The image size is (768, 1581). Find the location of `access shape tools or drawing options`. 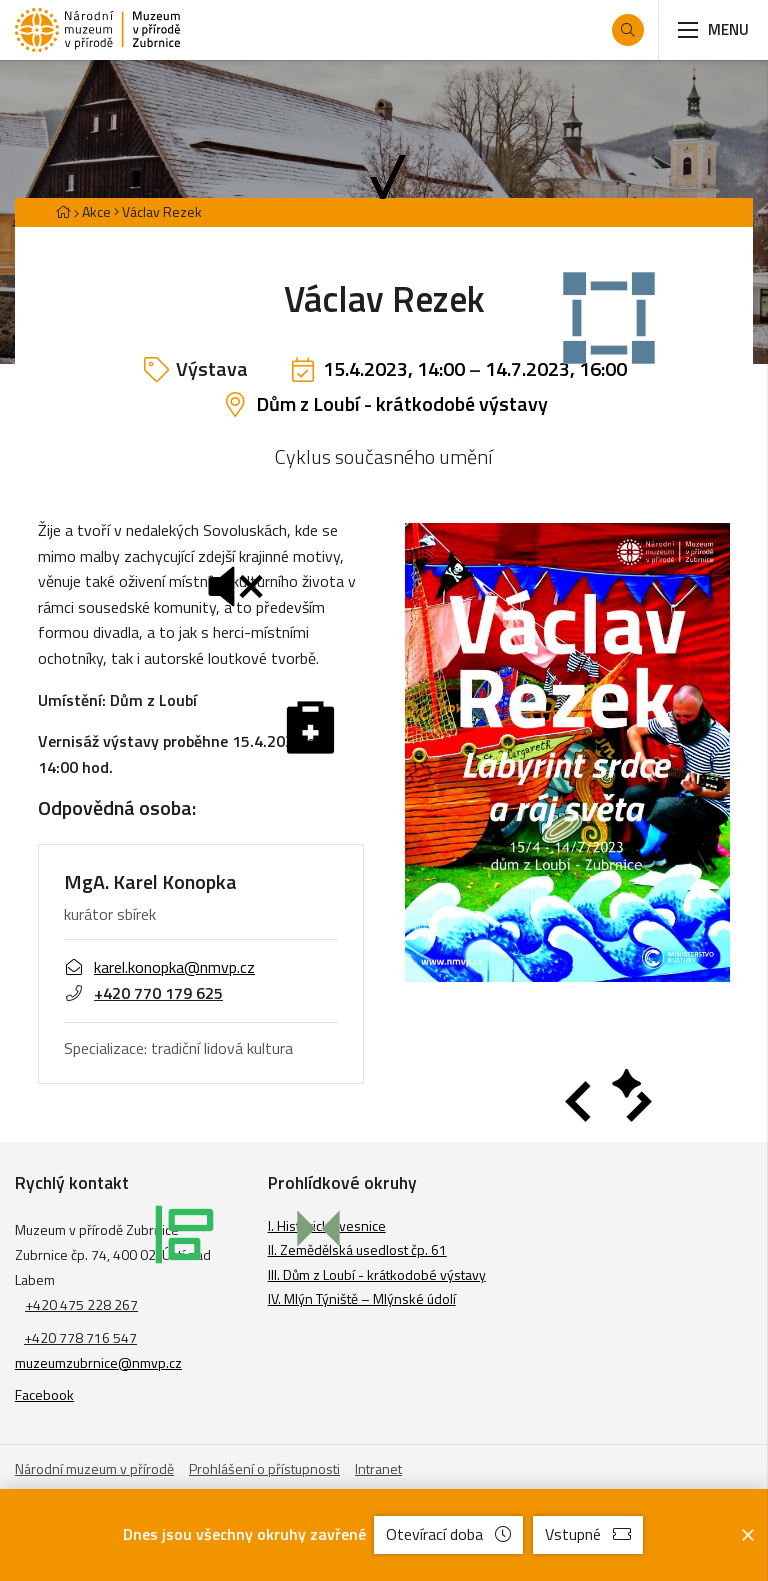

access shape tools or drawing options is located at coordinates (609, 318).